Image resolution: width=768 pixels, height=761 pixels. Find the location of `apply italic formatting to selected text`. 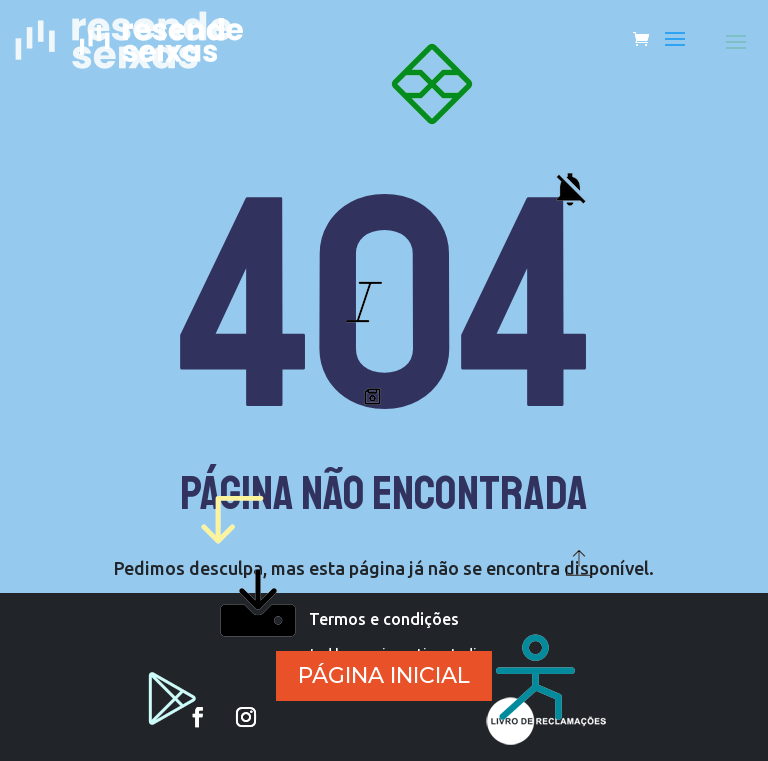

apply italic formatting to selected text is located at coordinates (364, 302).